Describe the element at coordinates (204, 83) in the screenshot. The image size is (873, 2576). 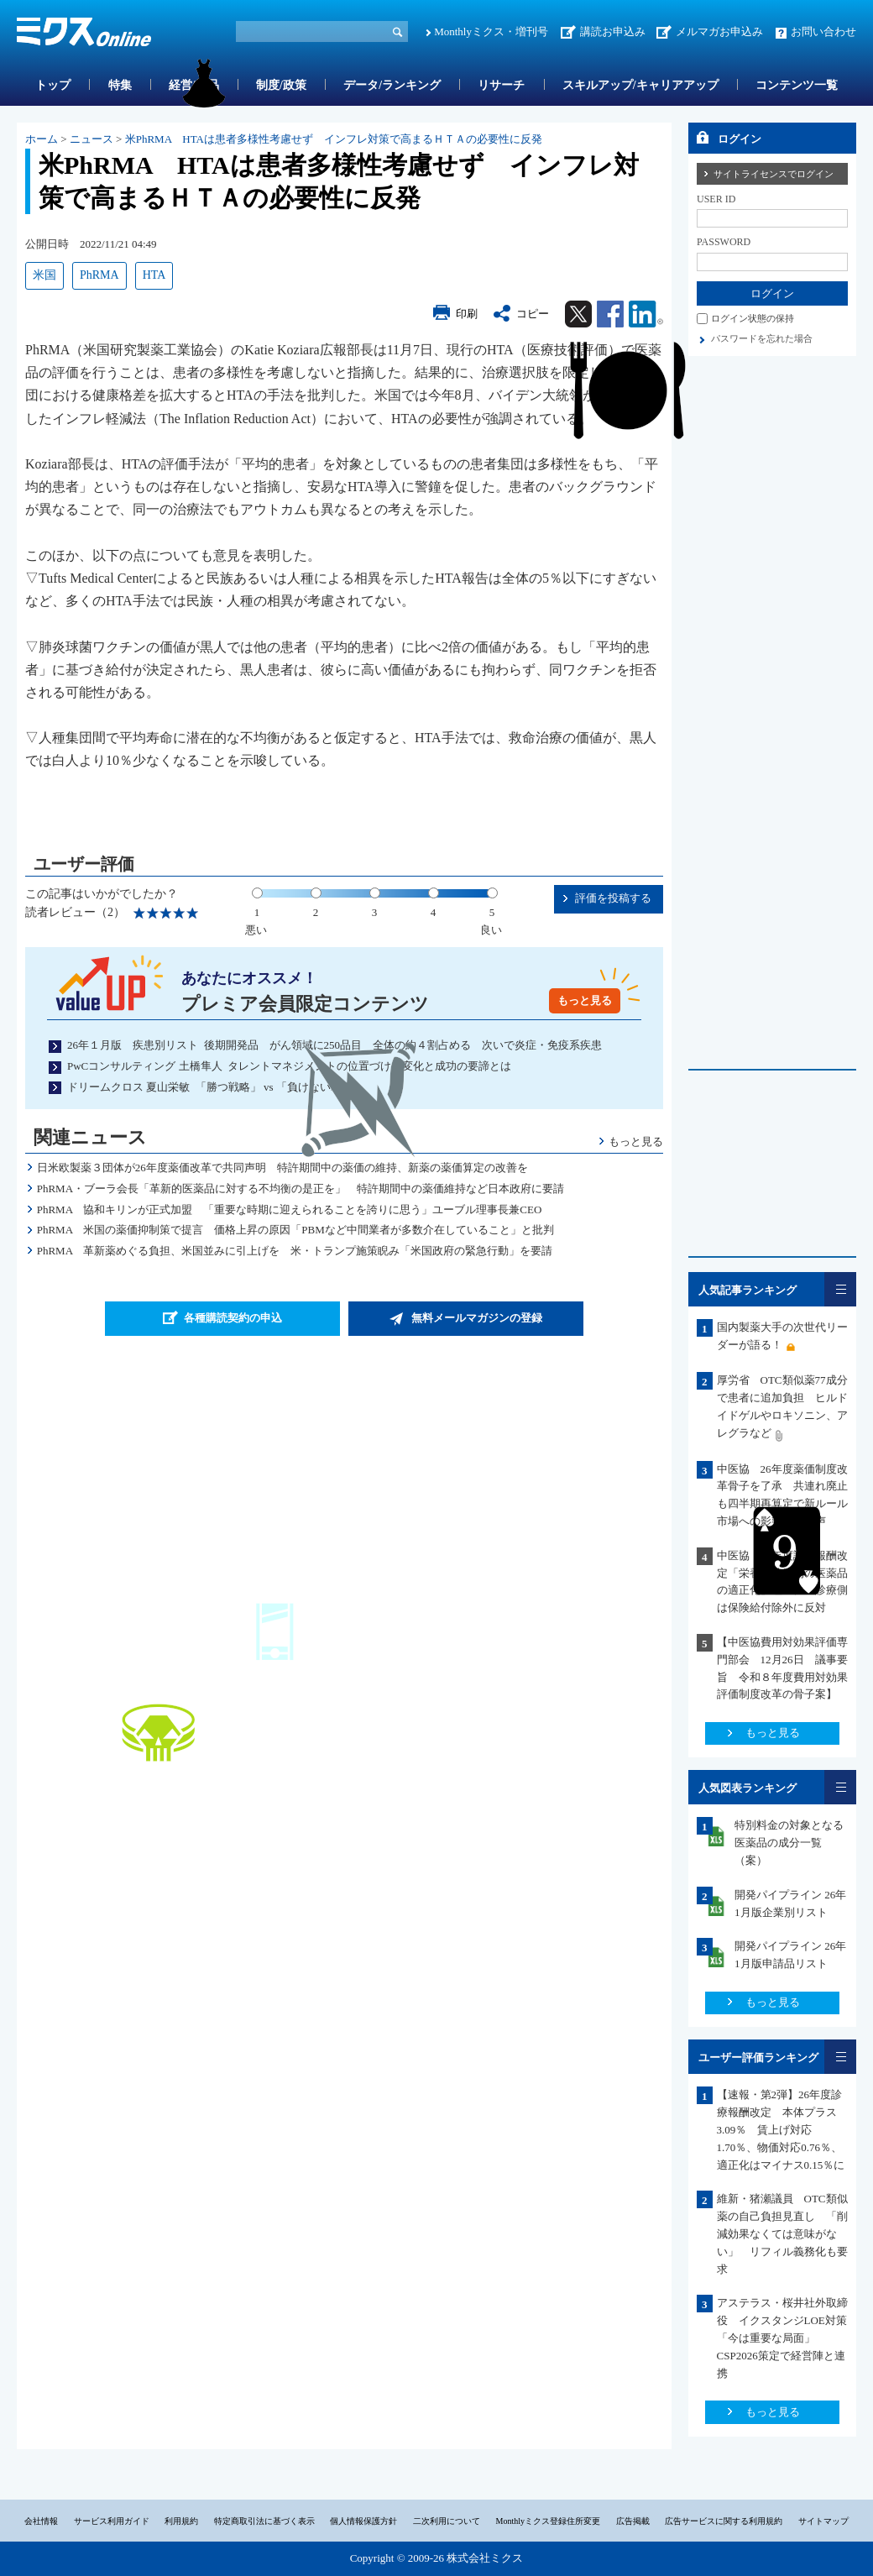
I see `select a dress or clothing item` at that location.